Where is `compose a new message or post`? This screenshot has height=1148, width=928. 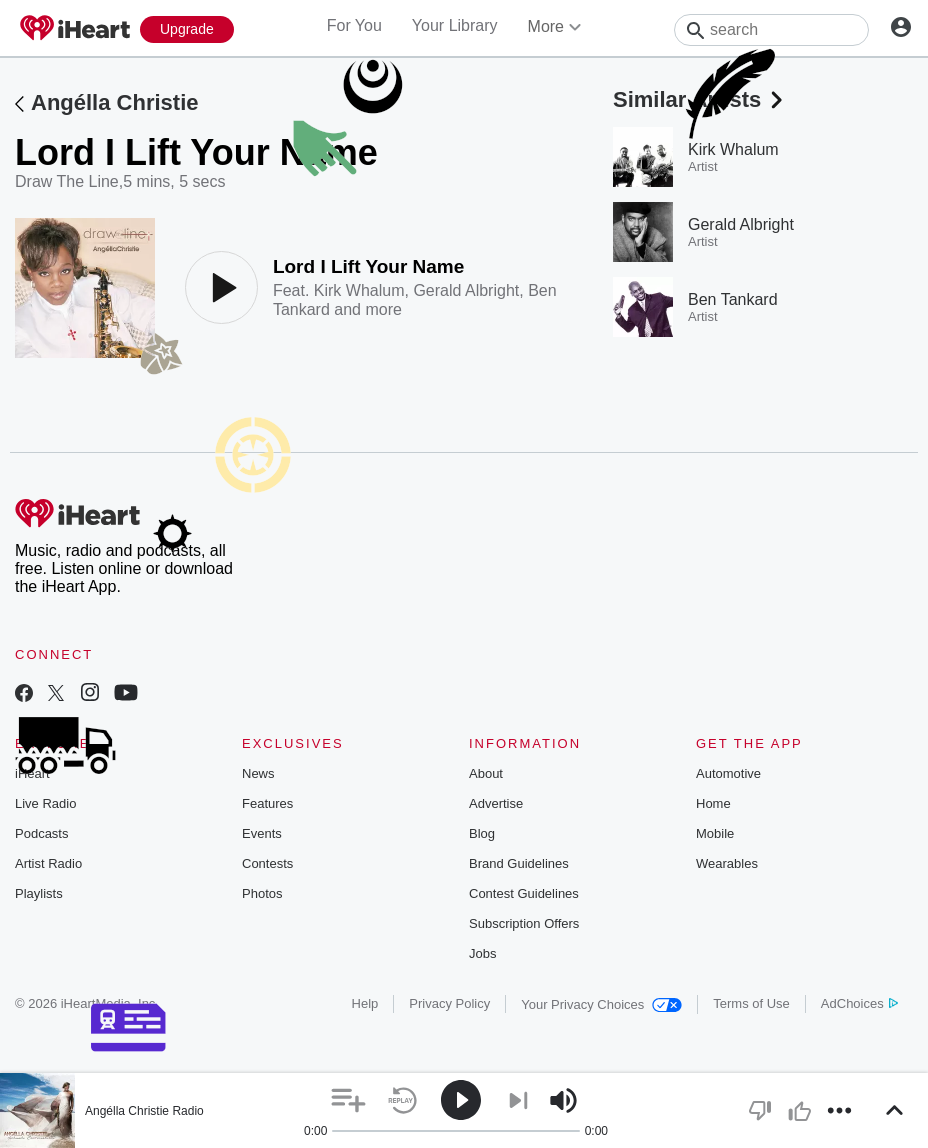 compose a new message or post is located at coordinates (729, 94).